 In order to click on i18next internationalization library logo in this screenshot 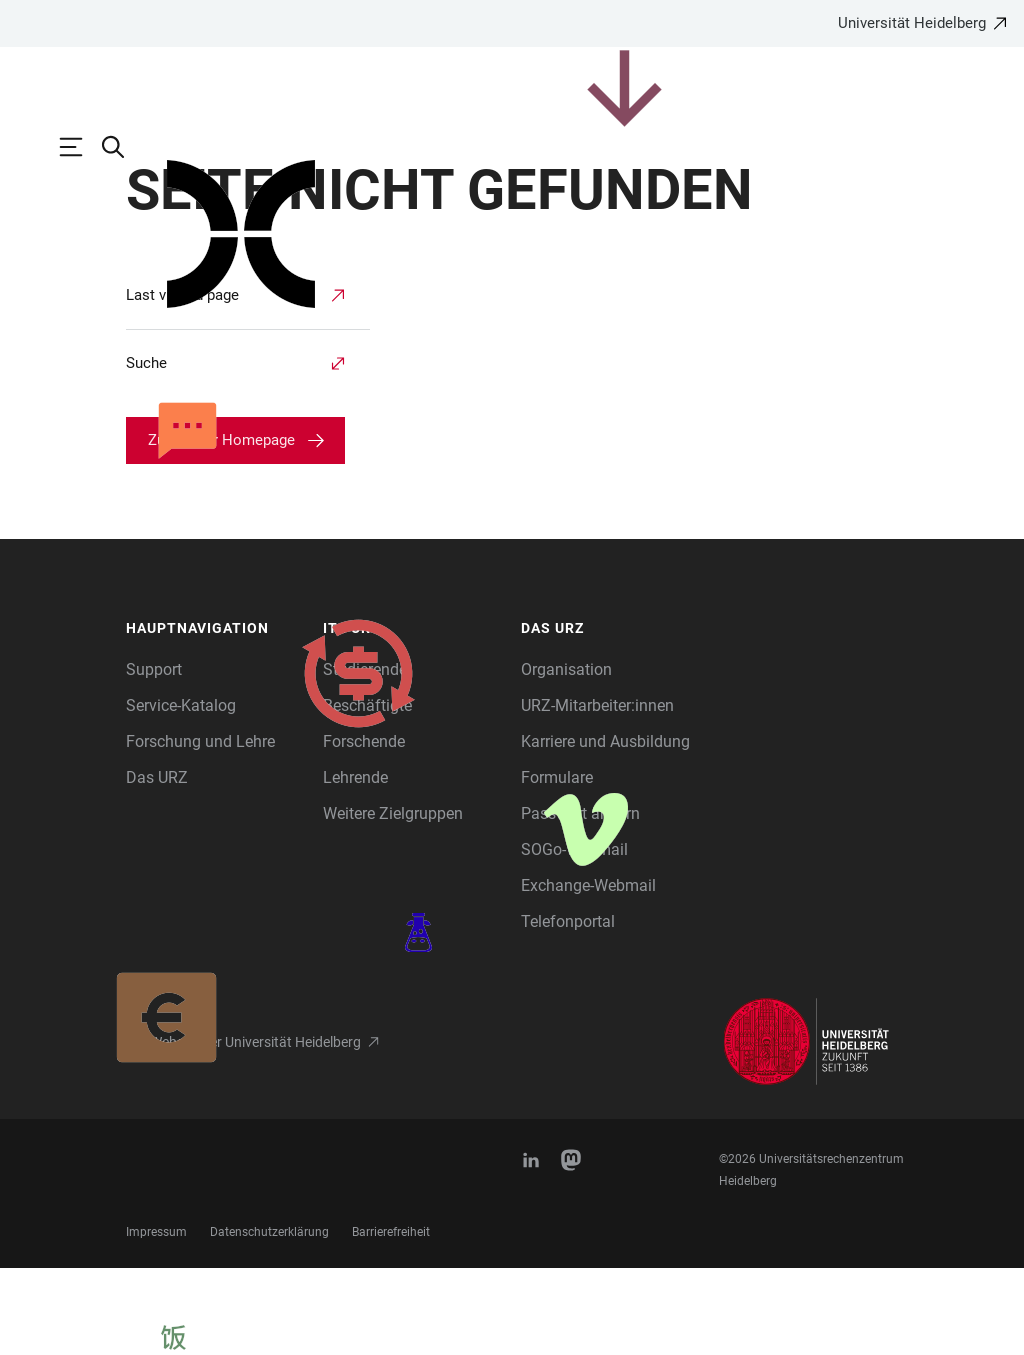, I will do `click(418, 932)`.